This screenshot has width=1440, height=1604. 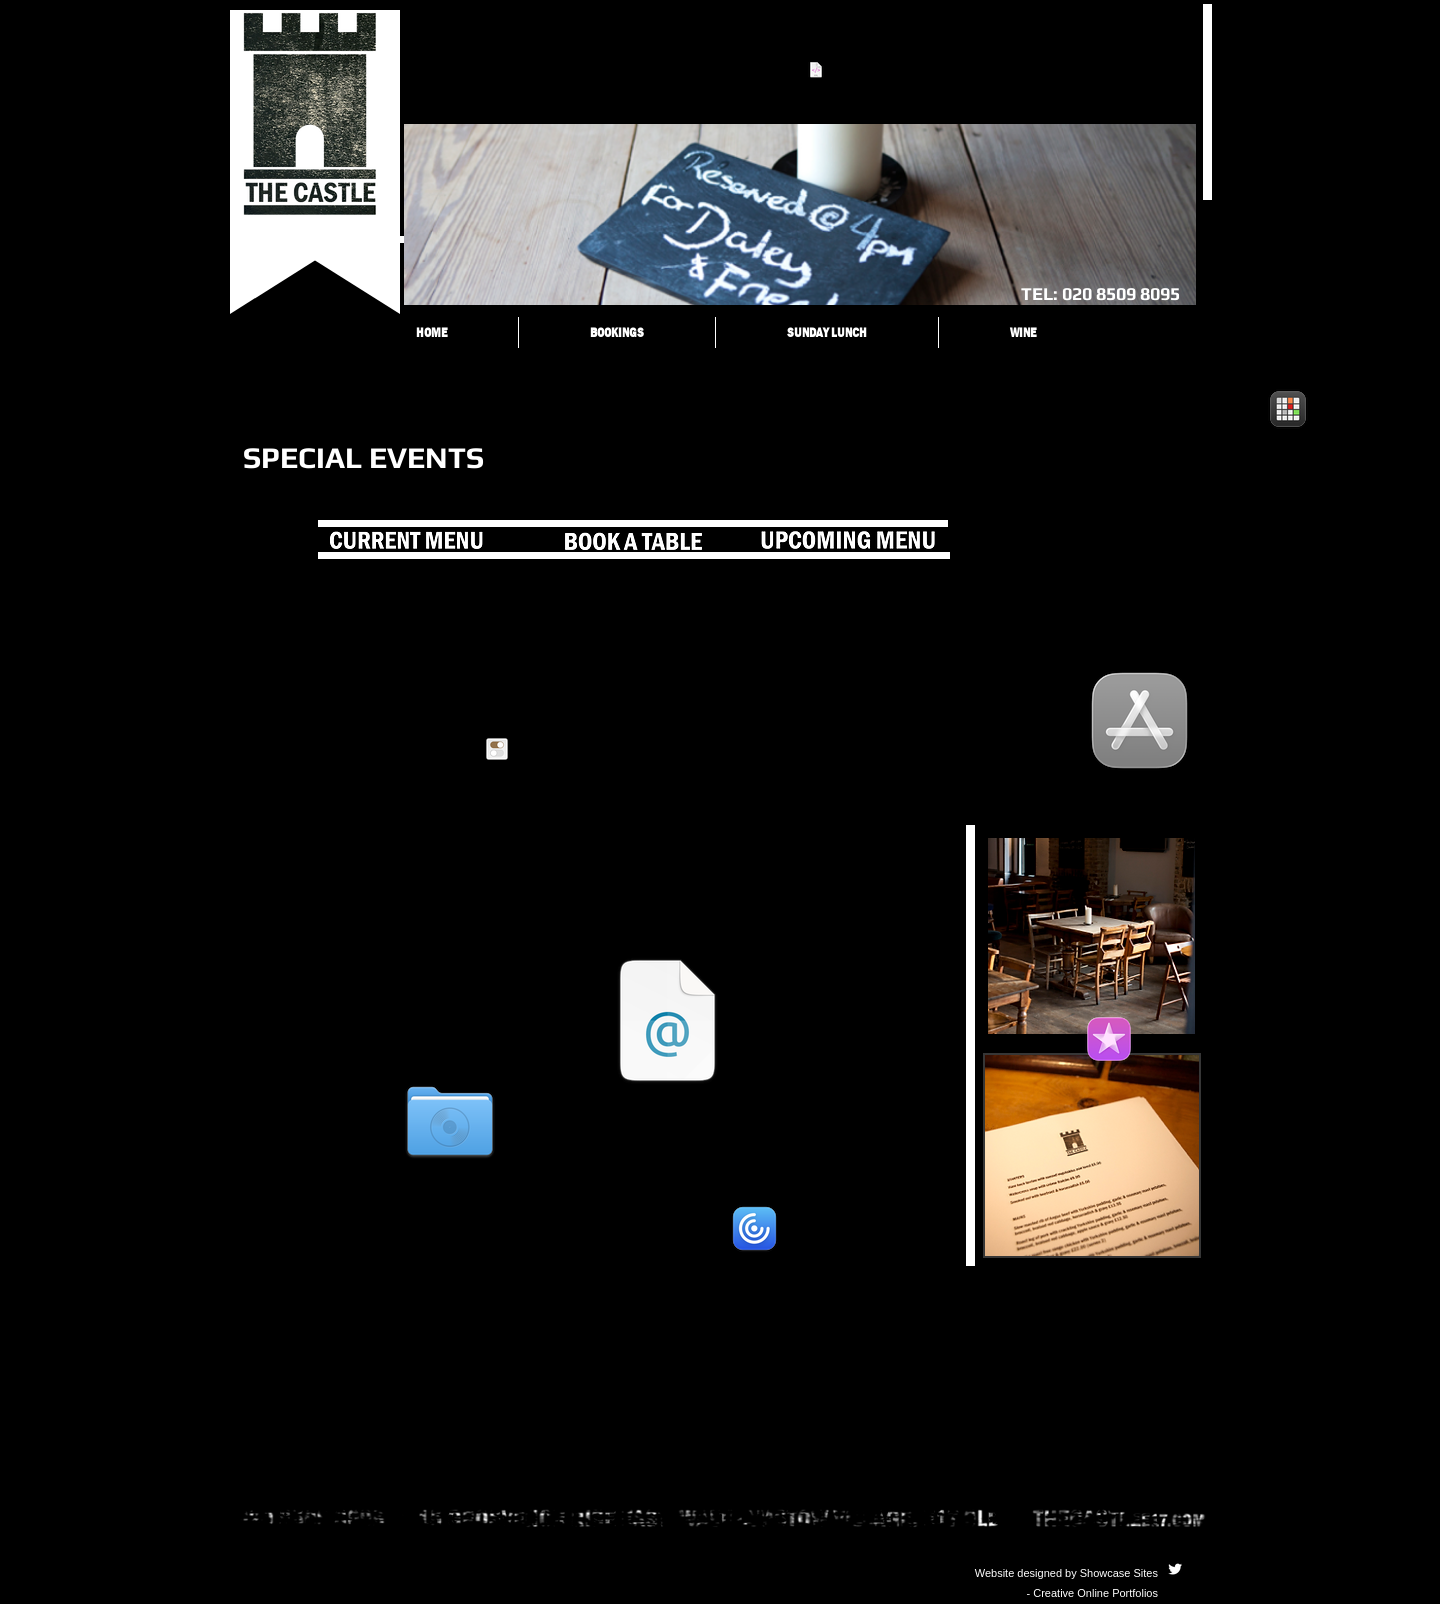 What do you see at coordinates (754, 1228) in the screenshot?
I see `open citrix workspace app` at bounding box center [754, 1228].